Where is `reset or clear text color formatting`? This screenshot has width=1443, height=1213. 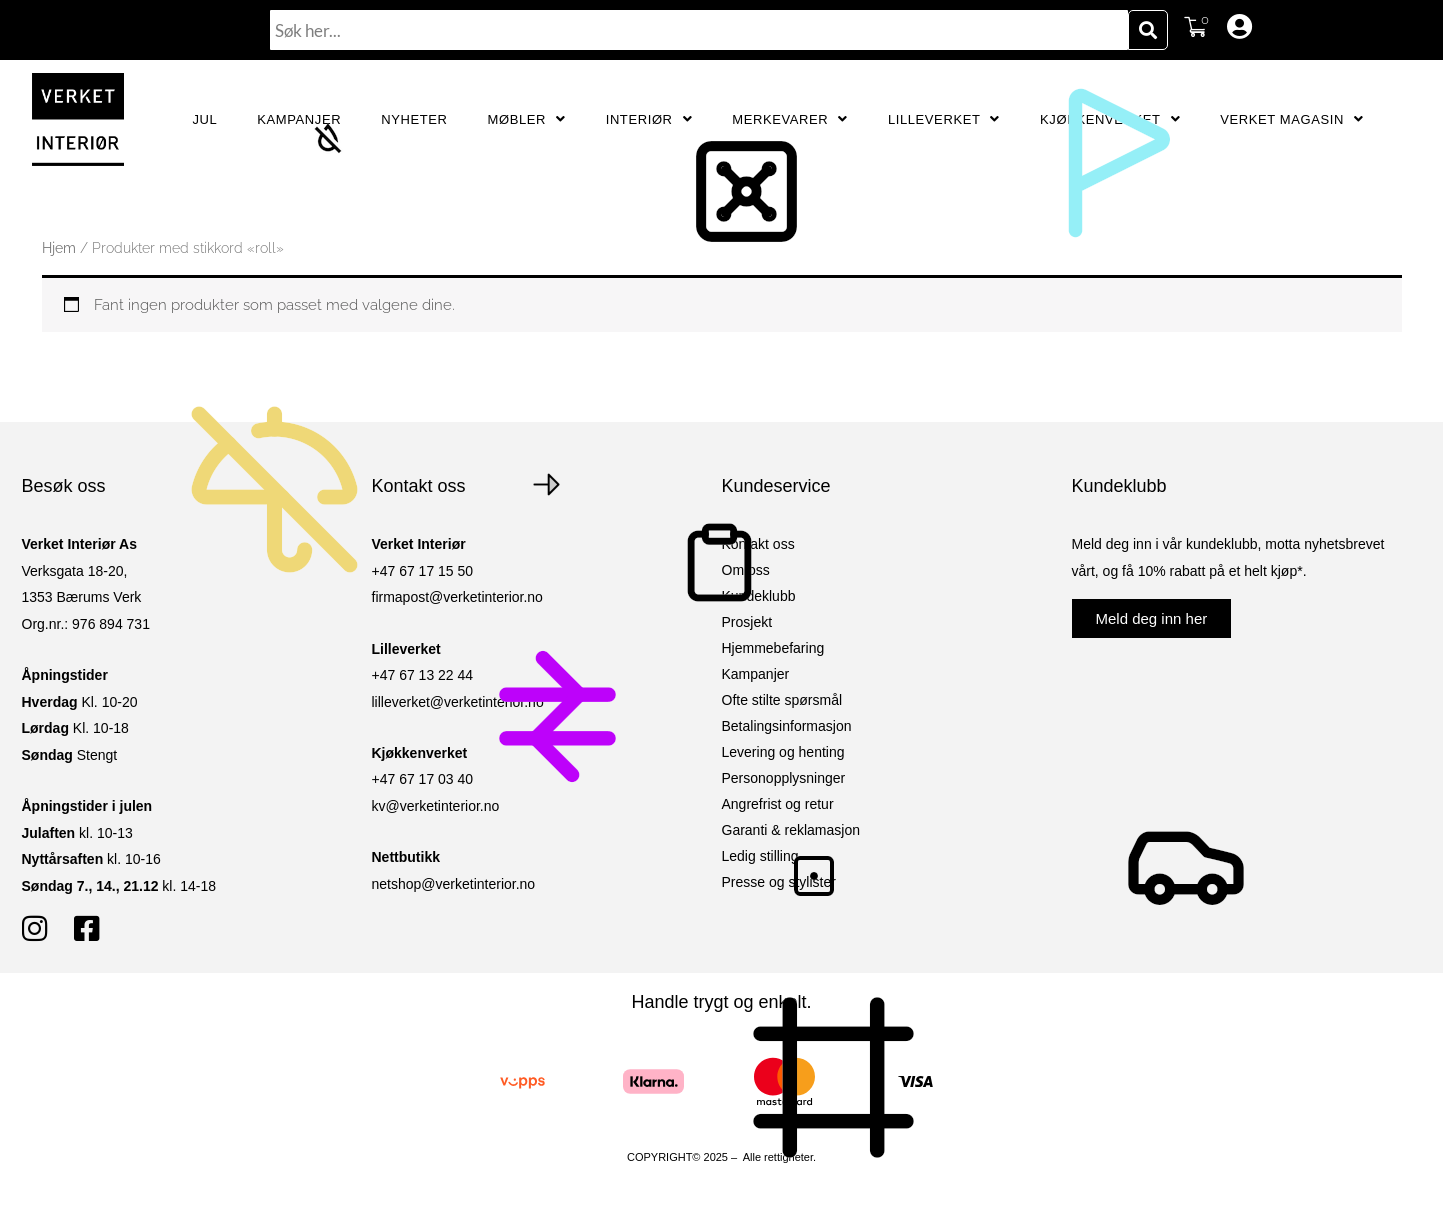
reset or clear text color formatting is located at coordinates (328, 138).